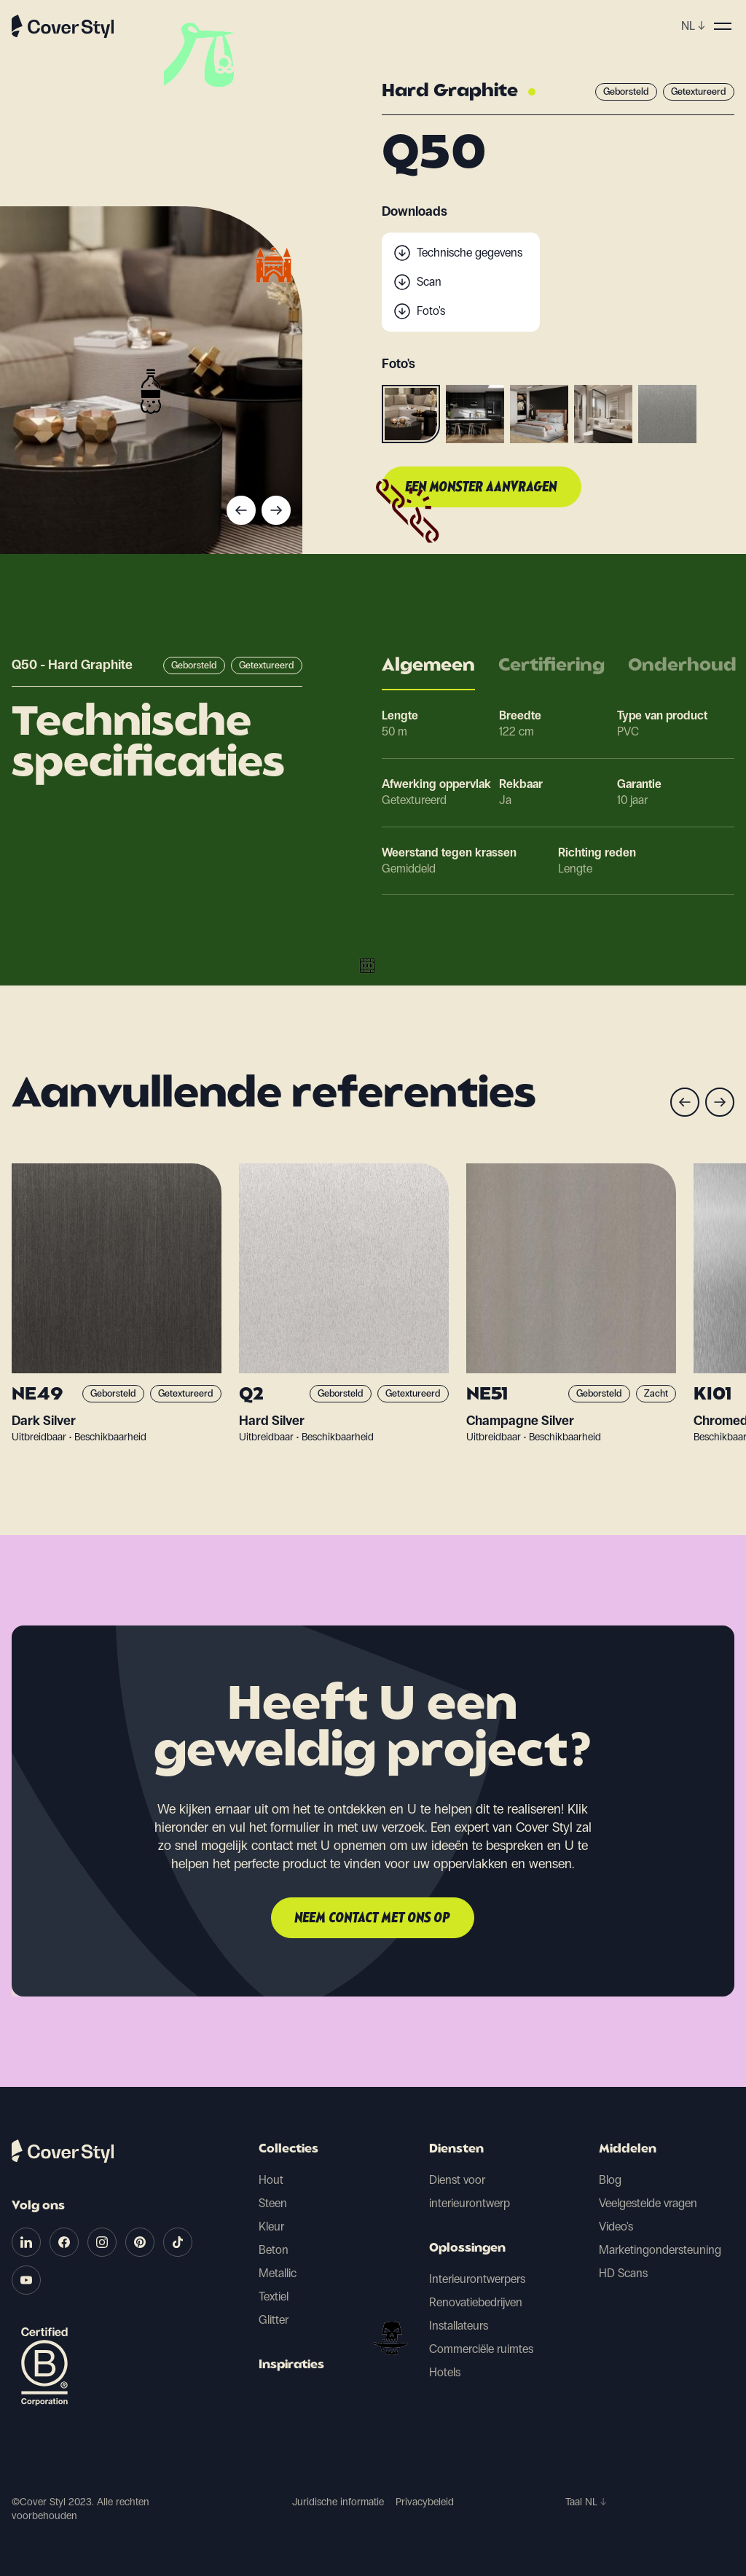 This screenshot has width=746, height=2576. Describe the element at coordinates (367, 966) in the screenshot. I see `view video or film content` at that location.